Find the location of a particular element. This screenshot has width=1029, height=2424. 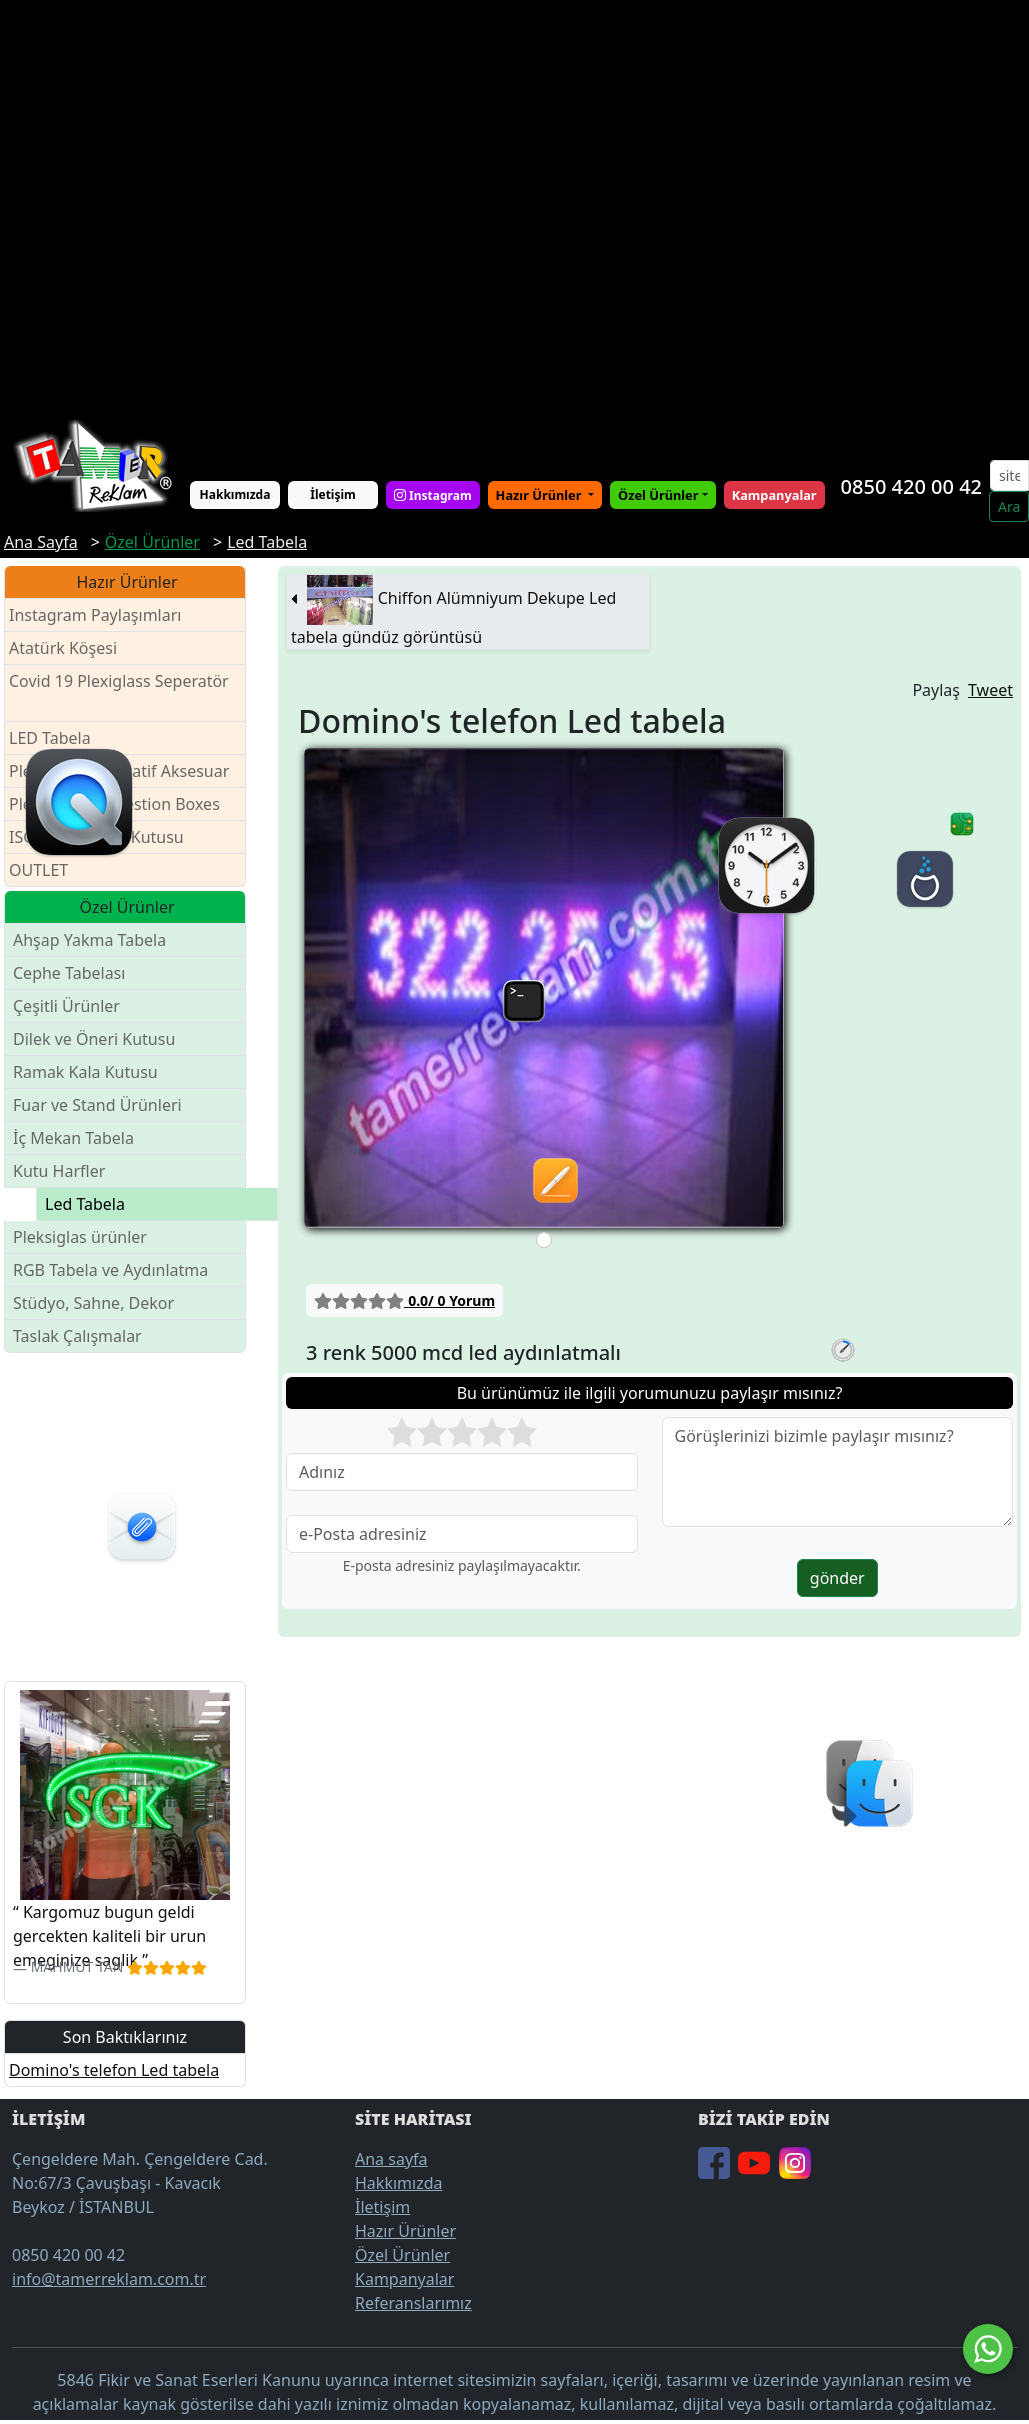

open mageia linux distribution app is located at coordinates (925, 879).